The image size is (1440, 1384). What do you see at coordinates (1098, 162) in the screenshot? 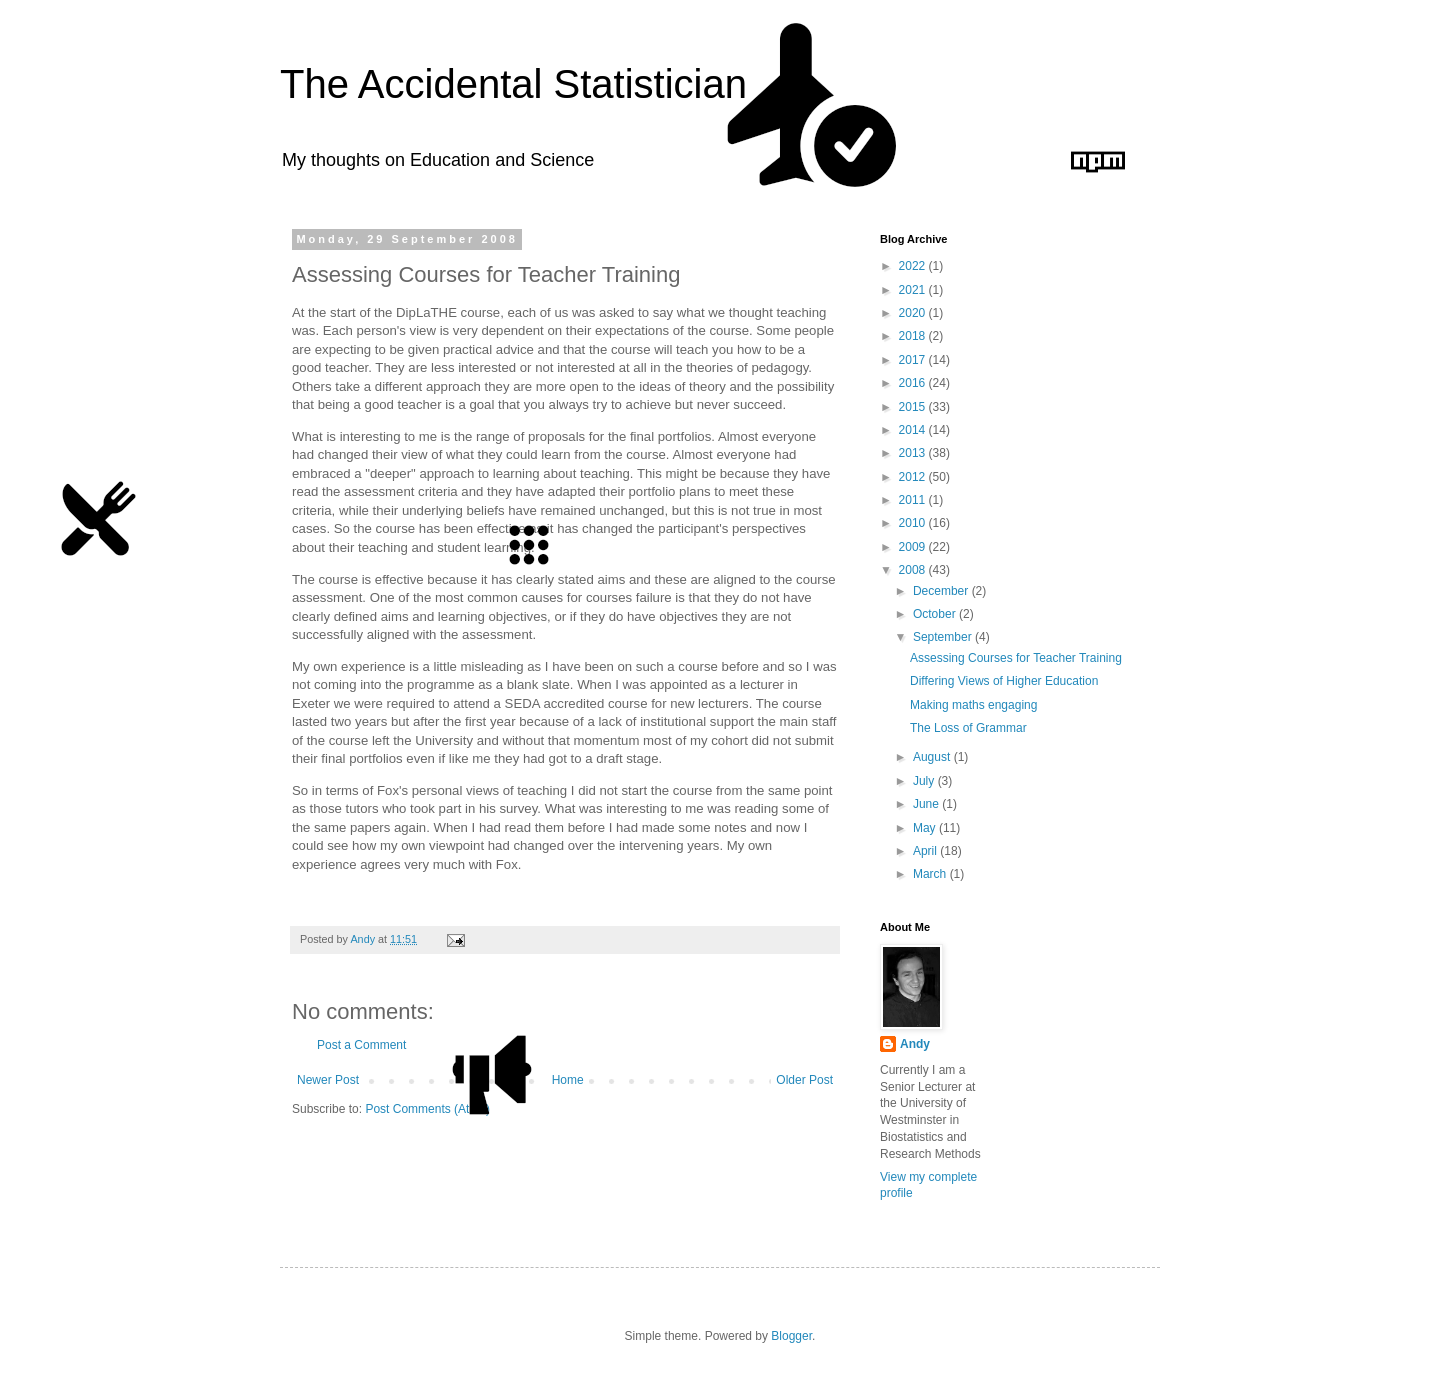
I see `npm package manager logo` at bounding box center [1098, 162].